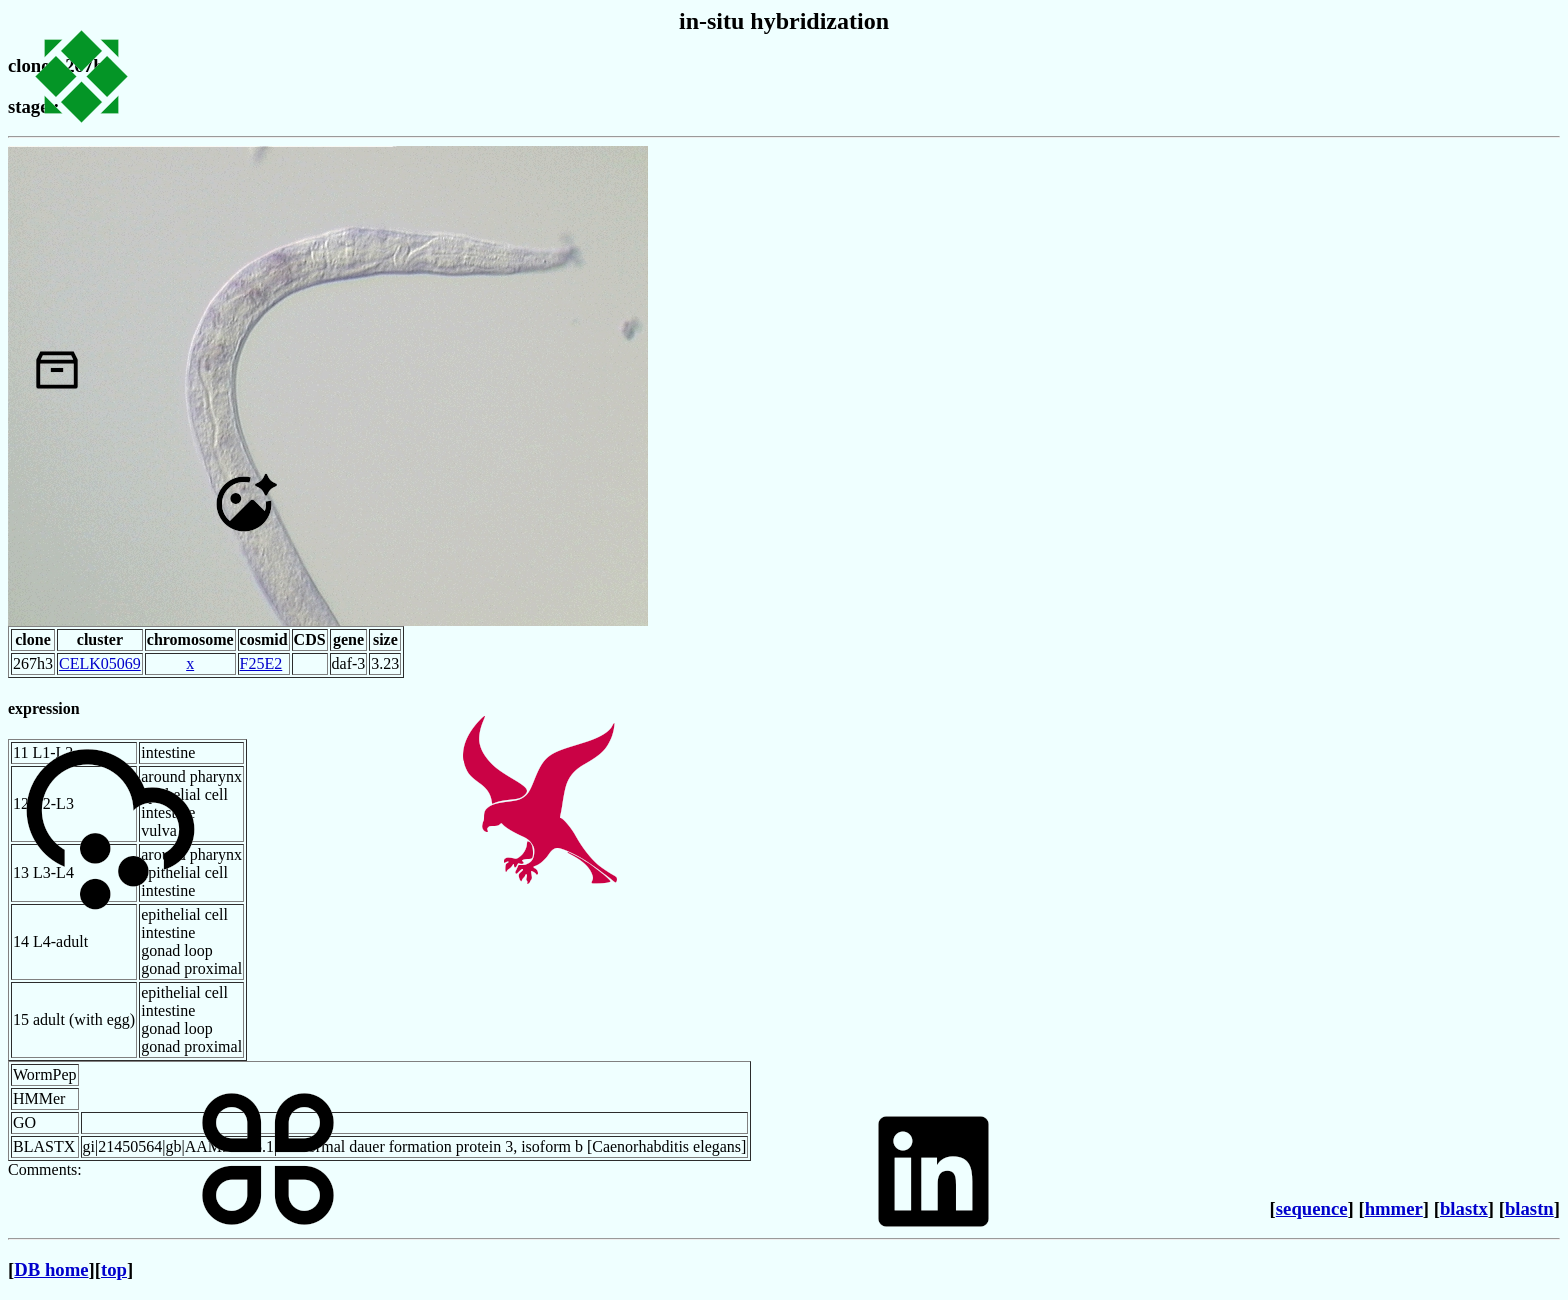 This screenshot has width=1568, height=1300. Describe the element at coordinates (110, 825) in the screenshot. I see `indicates hail weather conditions` at that location.